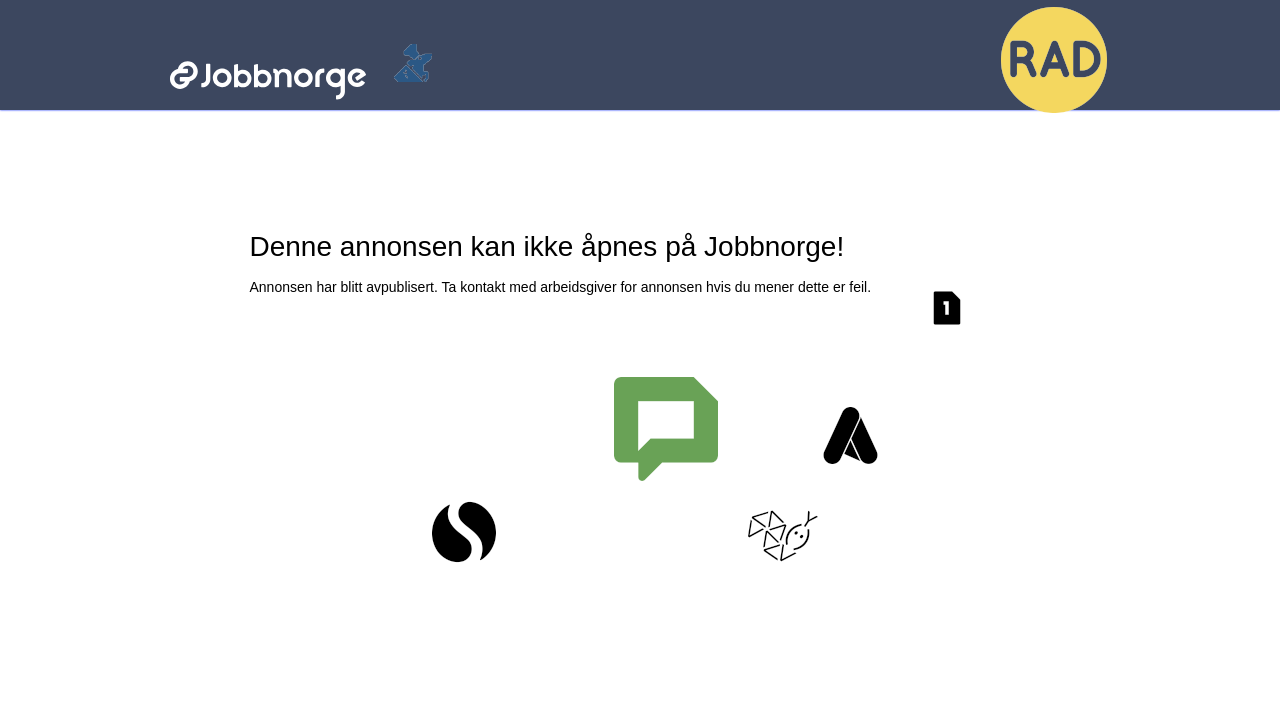 The height and width of the screenshot is (720, 1280). I want to click on Eclipse Adoptium logo, so click(850, 435).